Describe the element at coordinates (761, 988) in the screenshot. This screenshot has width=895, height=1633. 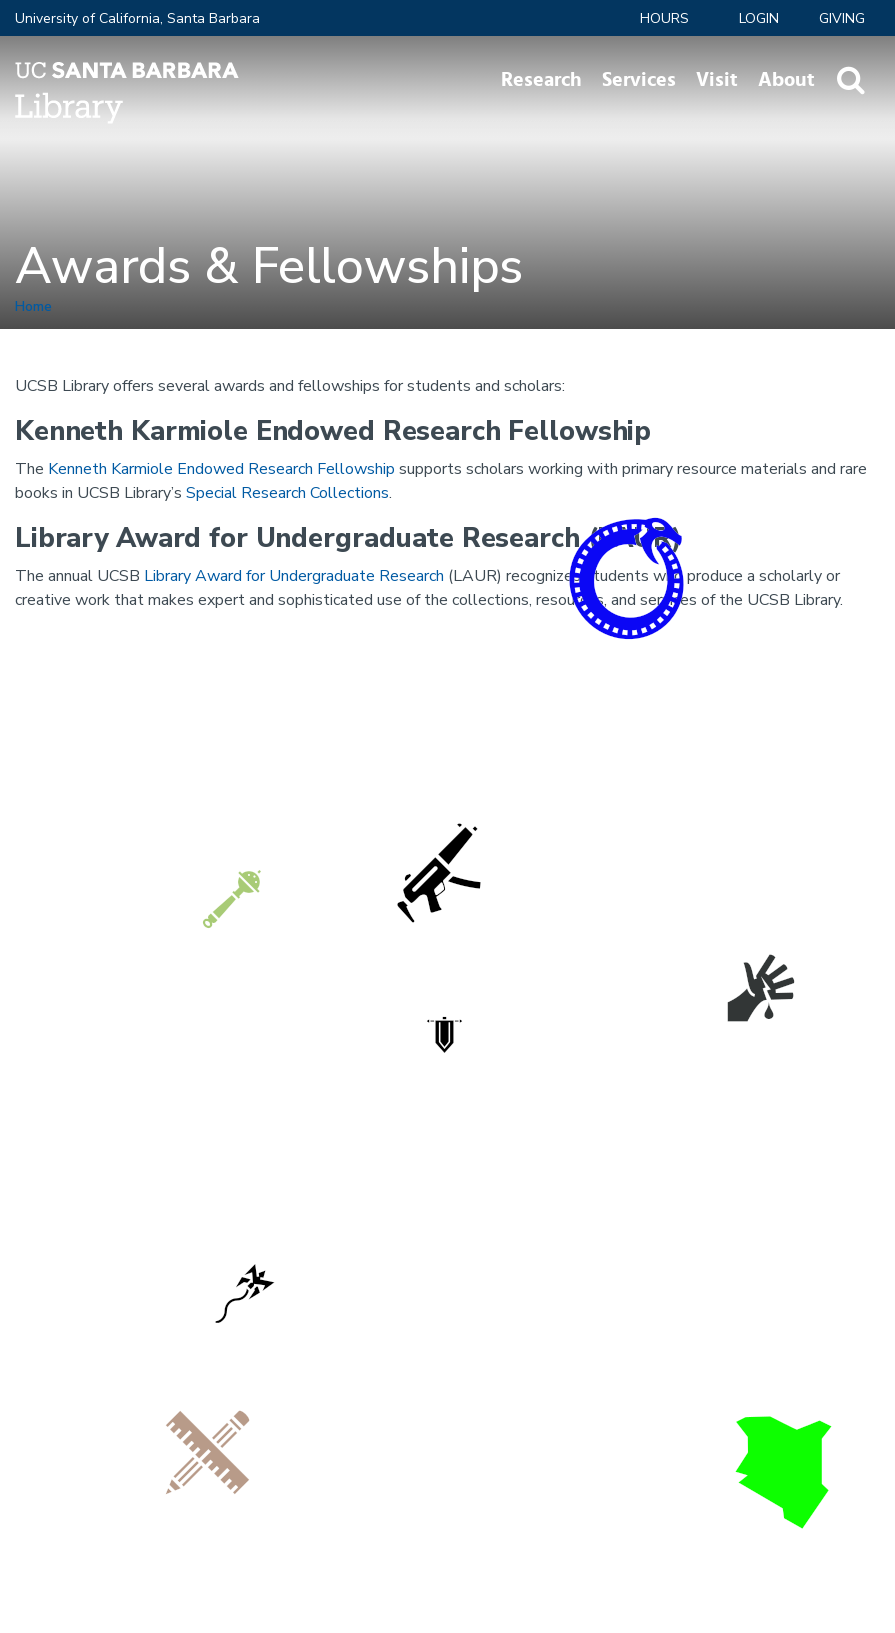
I see `indicates injury or wound requiring first aid` at that location.